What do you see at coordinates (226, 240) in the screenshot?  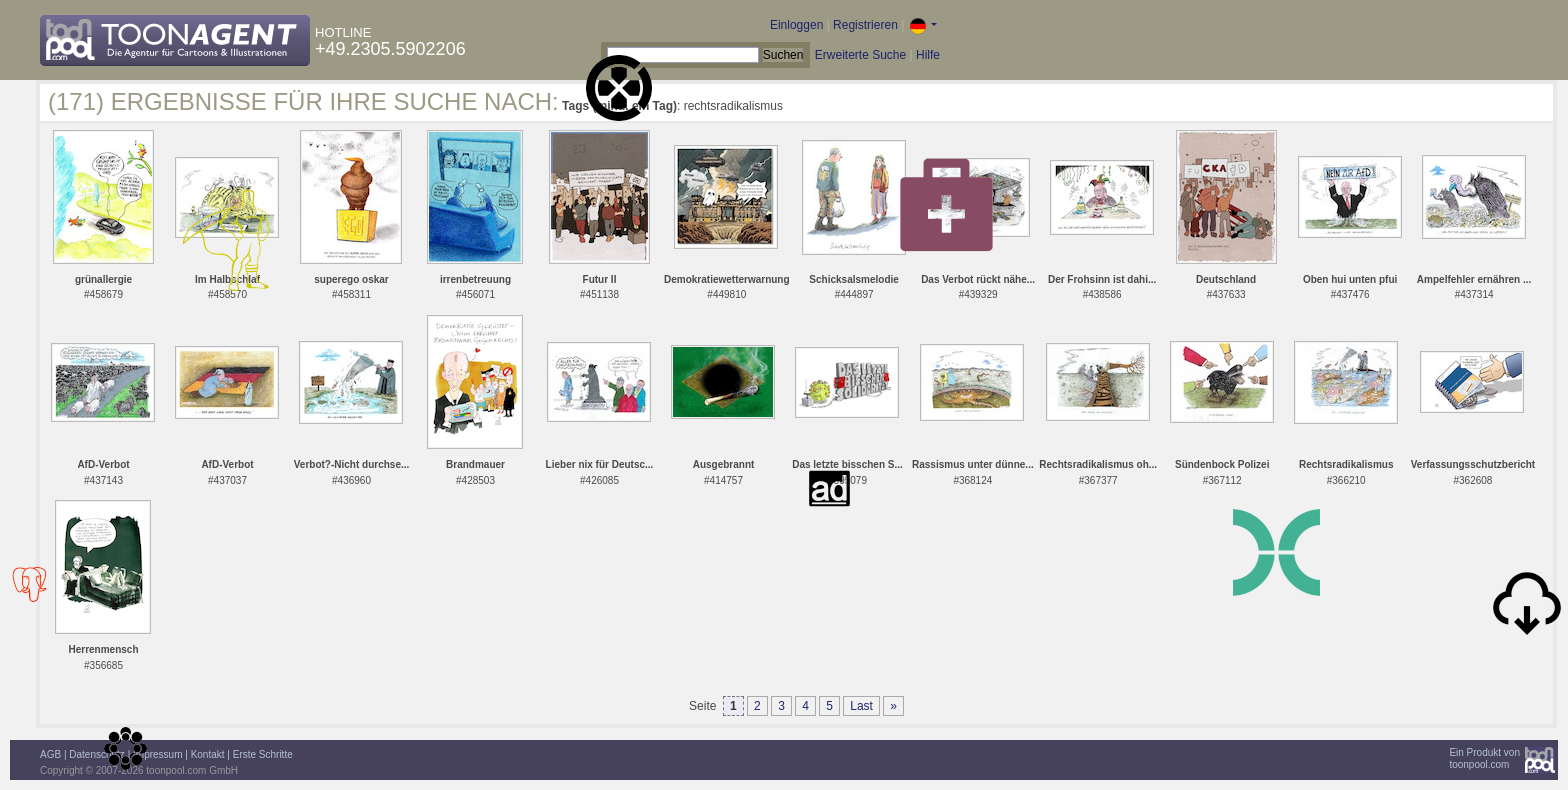 I see `greensock animation platform (gsap) logo` at bounding box center [226, 240].